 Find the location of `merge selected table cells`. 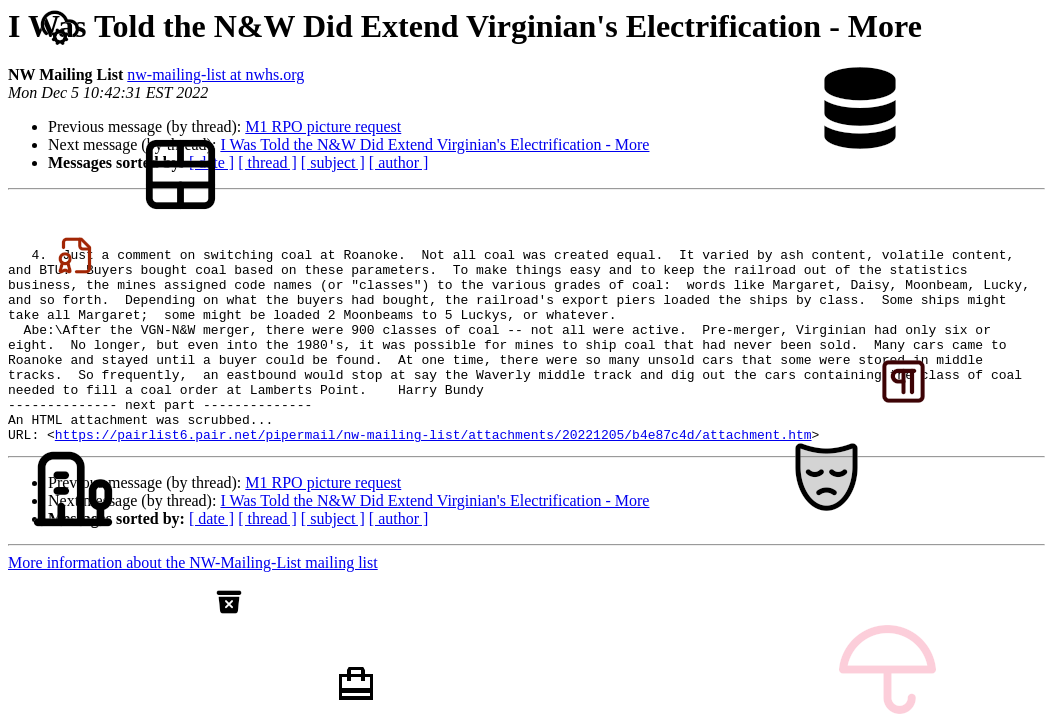

merge selected table cells is located at coordinates (180, 174).